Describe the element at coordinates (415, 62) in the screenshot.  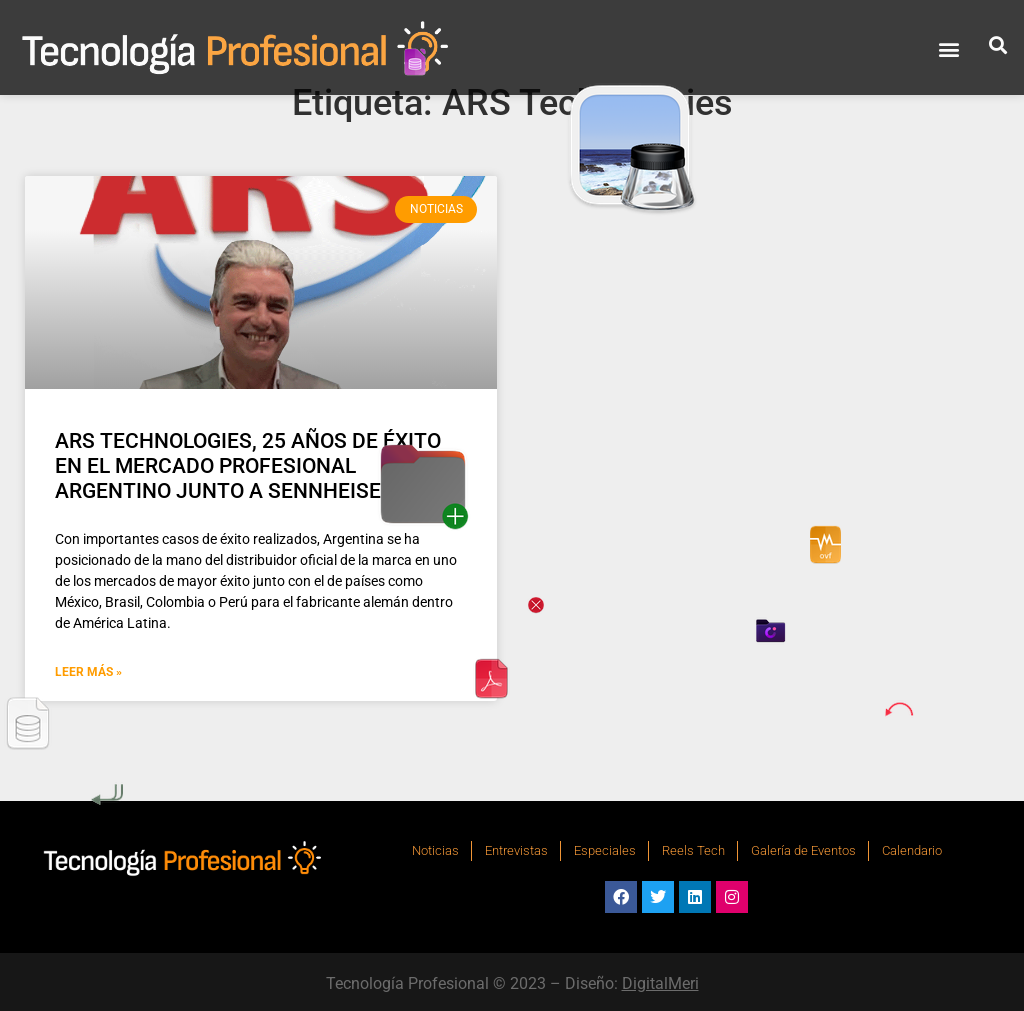
I see `open libreoffice base database application` at that location.